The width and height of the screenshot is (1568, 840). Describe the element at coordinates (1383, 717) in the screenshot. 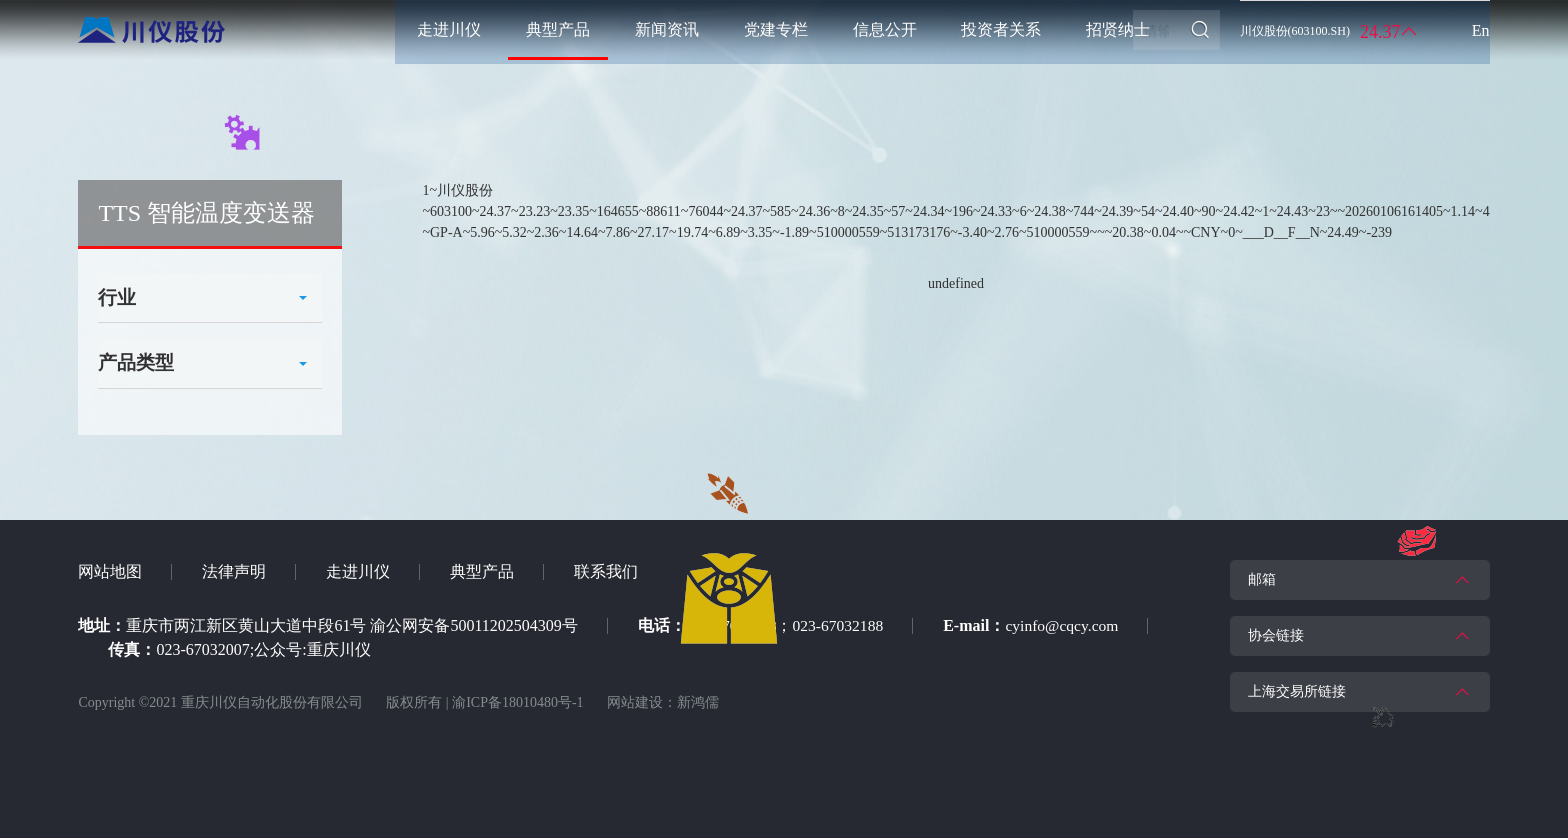

I see `slime or goo enemy in a game interface` at that location.